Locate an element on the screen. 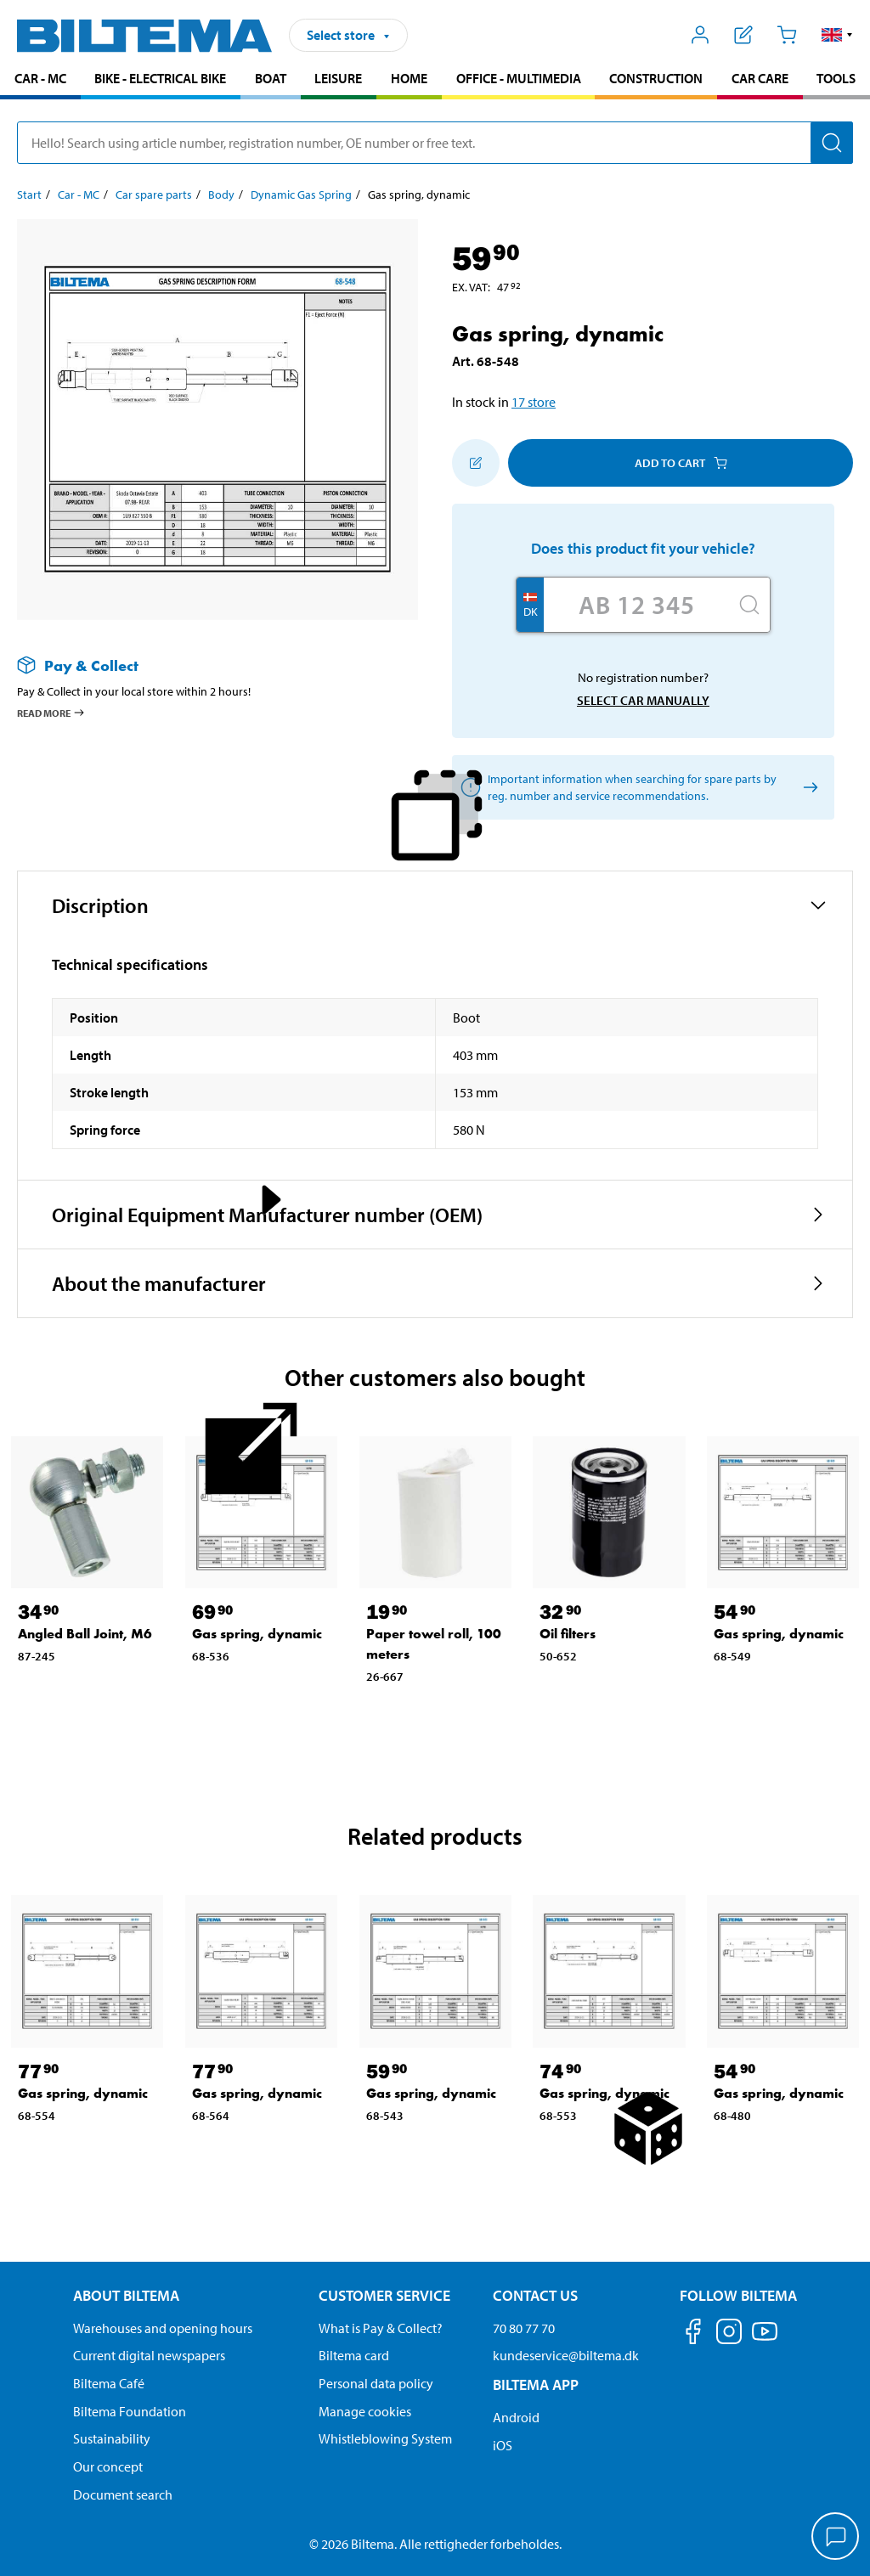  select background layer is located at coordinates (437, 815).